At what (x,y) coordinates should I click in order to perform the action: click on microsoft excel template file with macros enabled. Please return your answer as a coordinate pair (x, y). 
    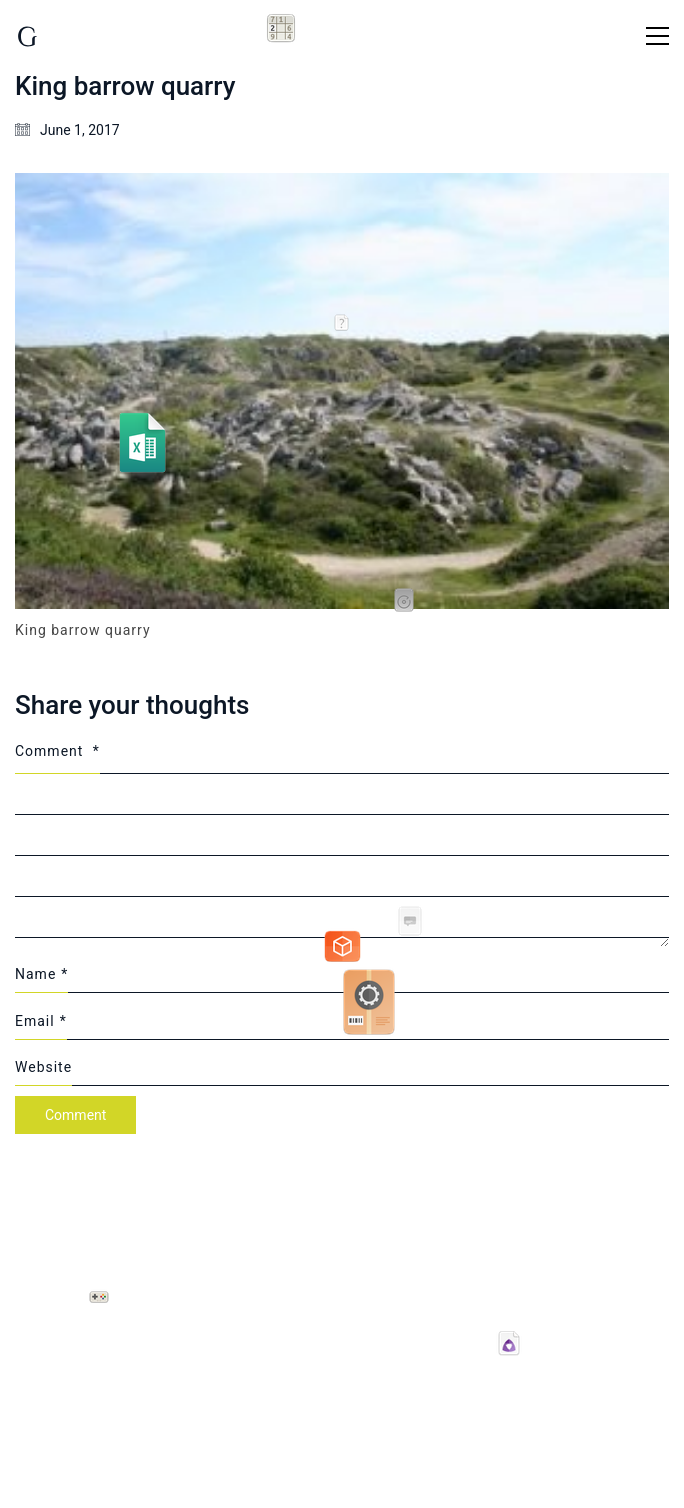
    Looking at the image, I should click on (142, 442).